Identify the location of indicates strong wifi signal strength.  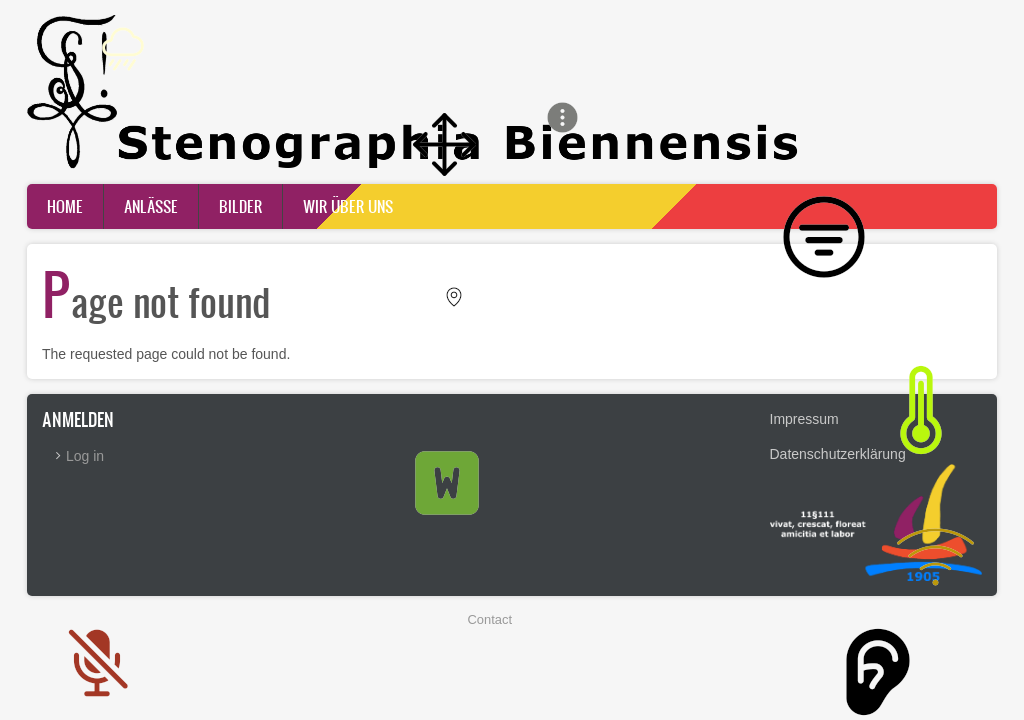
(935, 555).